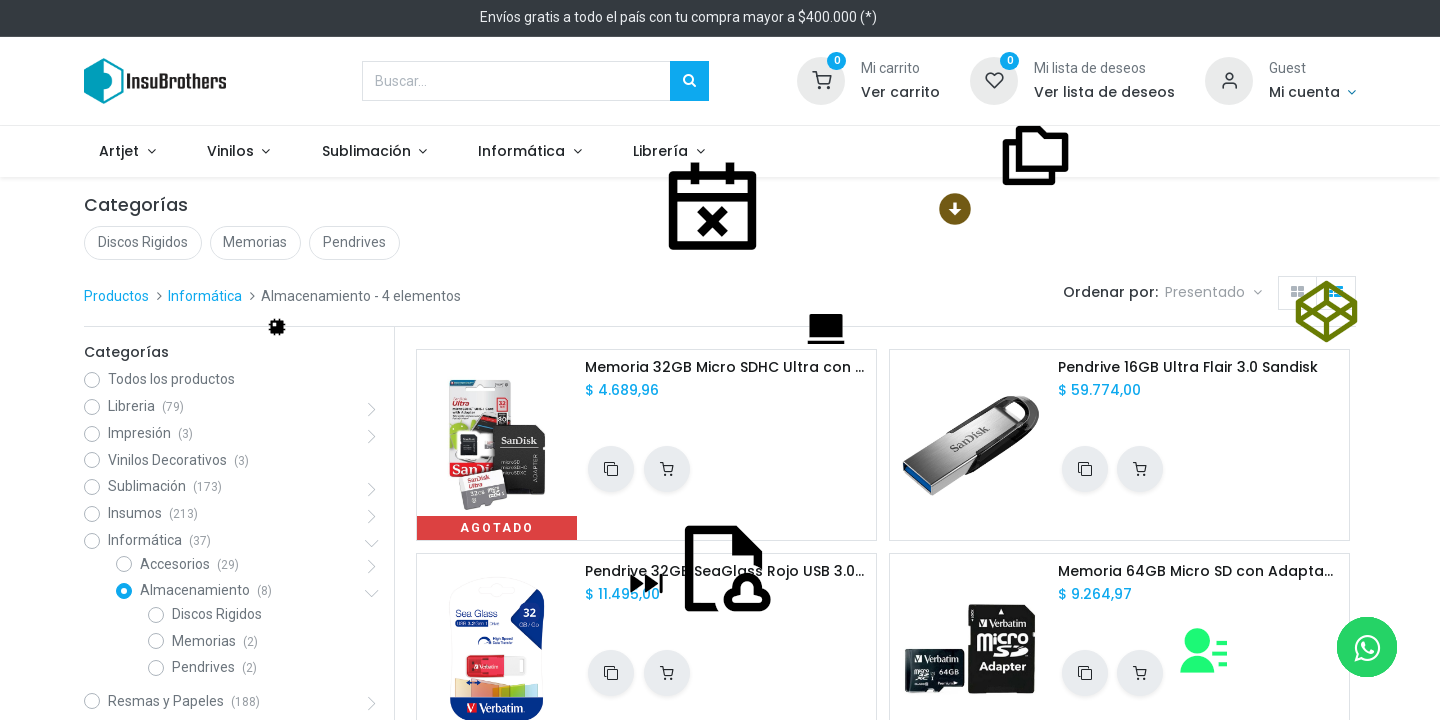  What do you see at coordinates (277, 327) in the screenshot?
I see `view CPU or processor information` at bounding box center [277, 327].